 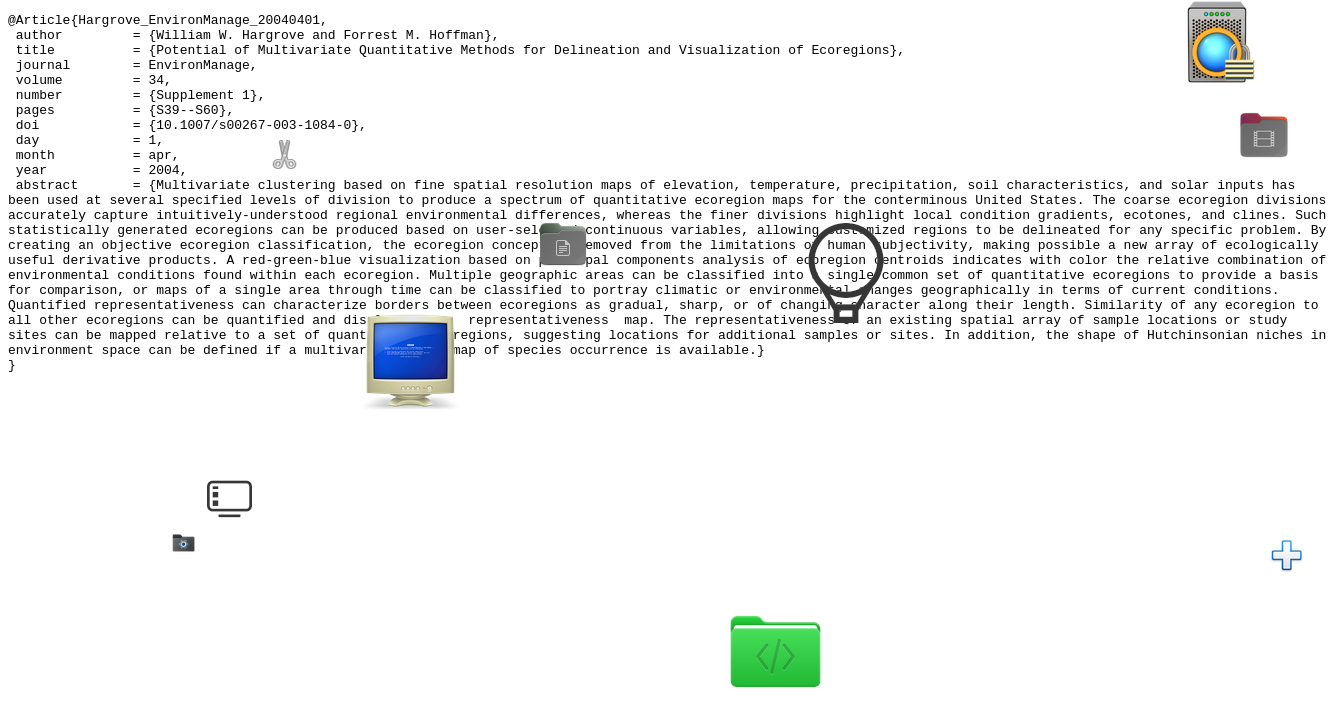 I want to click on connect to a windows PC or external computer, so click(x=410, y=359).